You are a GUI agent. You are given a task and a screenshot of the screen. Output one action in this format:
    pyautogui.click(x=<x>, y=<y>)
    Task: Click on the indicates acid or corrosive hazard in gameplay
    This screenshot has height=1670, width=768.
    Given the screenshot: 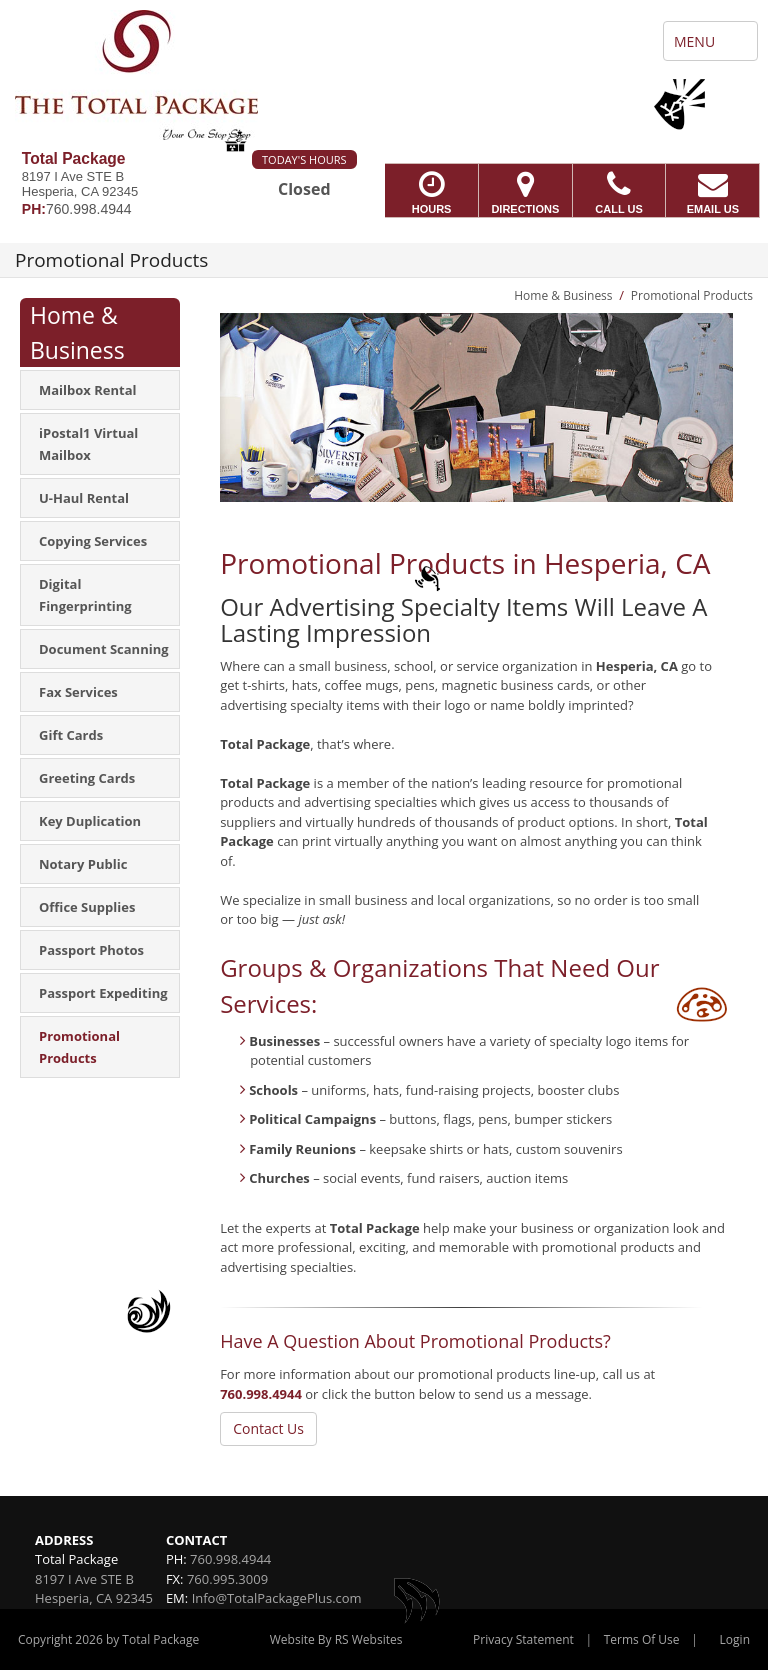 What is the action you would take?
    pyautogui.click(x=702, y=1004)
    